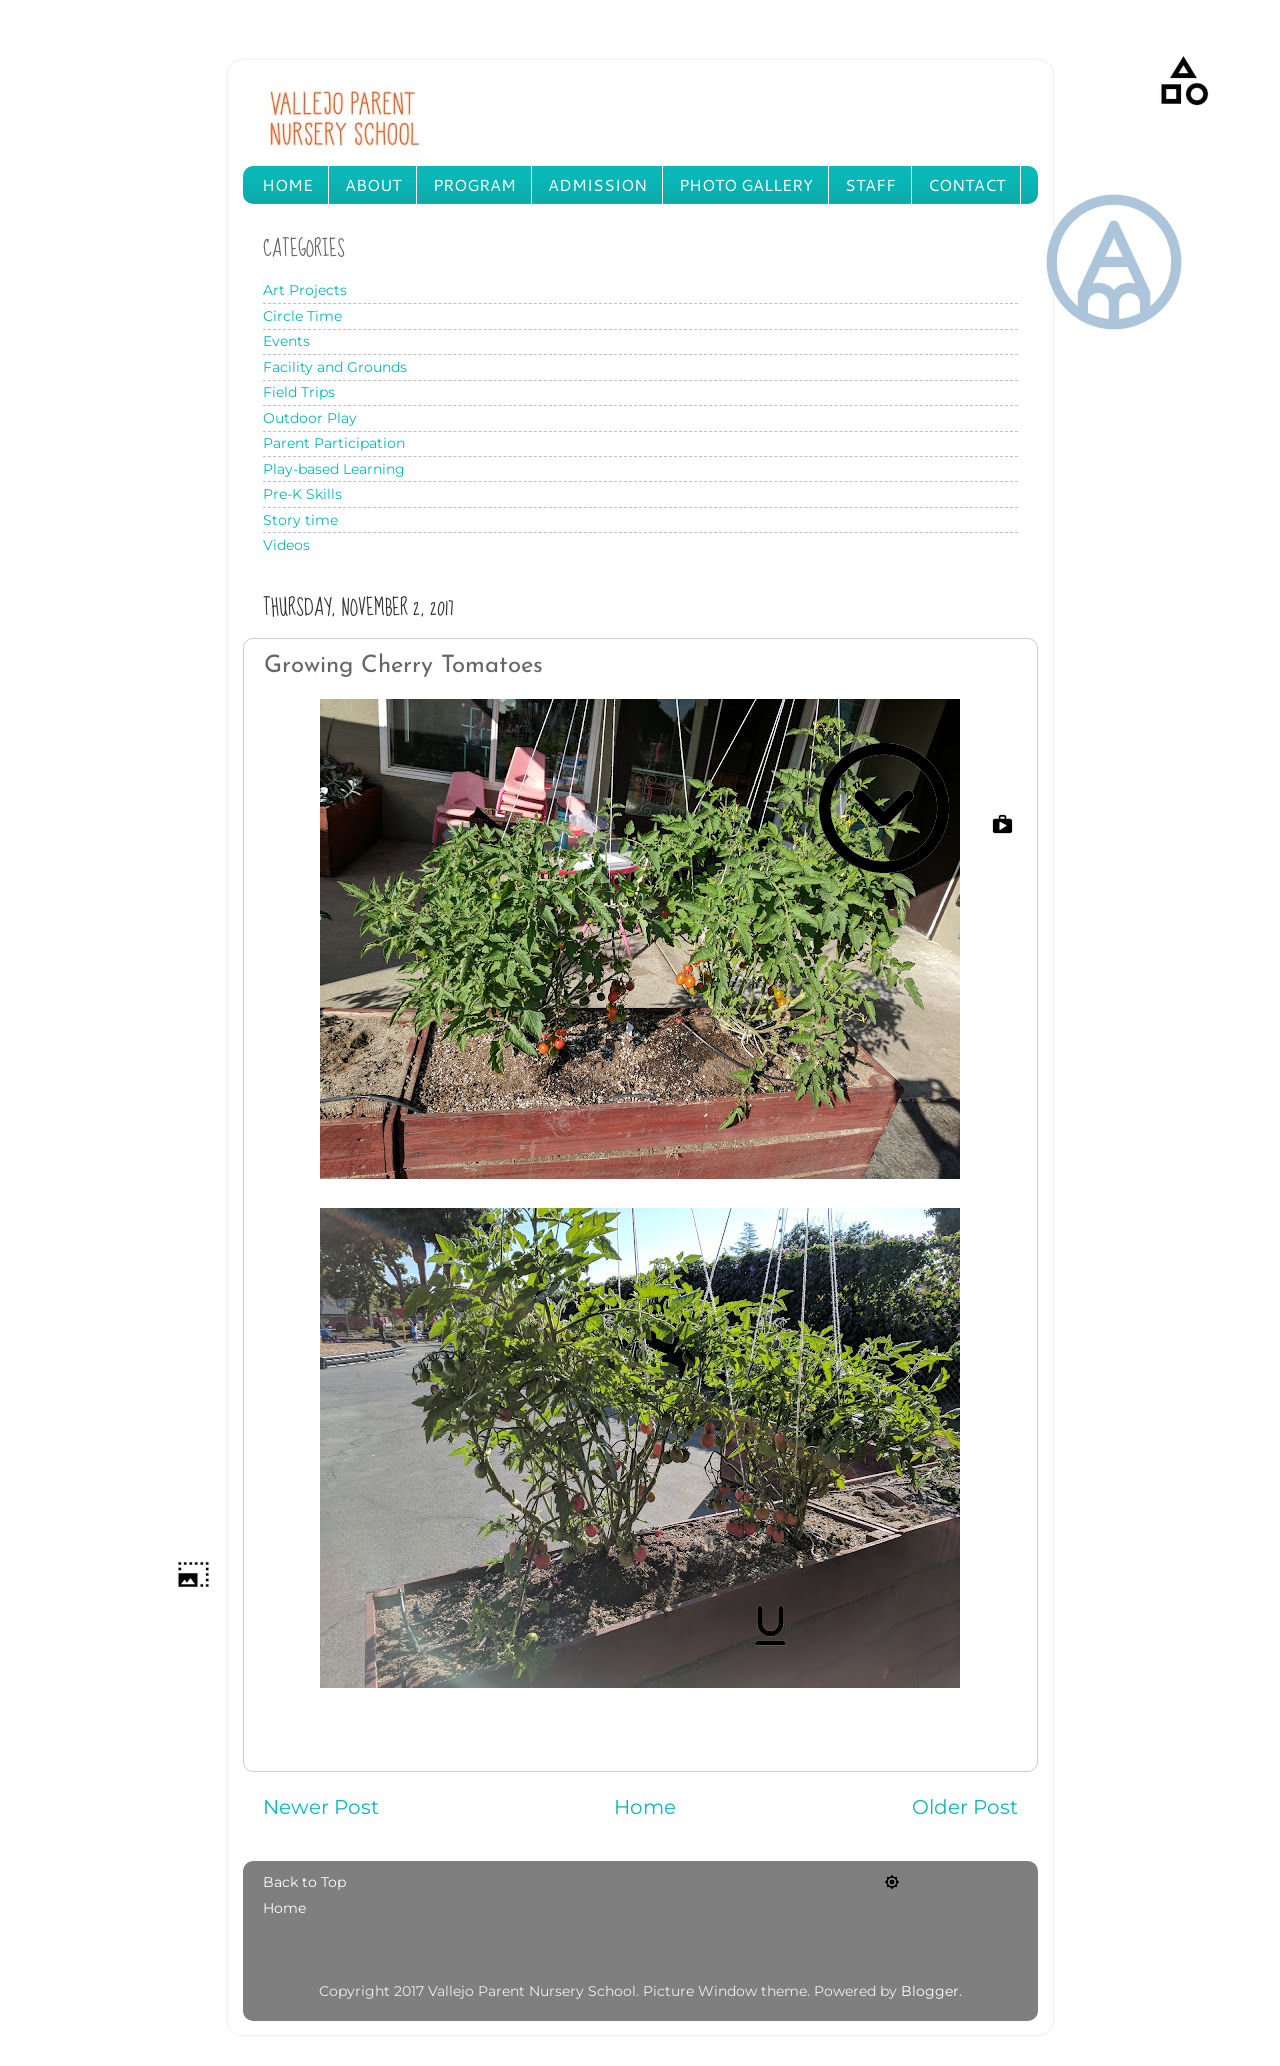 Image resolution: width=1280 pixels, height=2066 pixels. Describe the element at coordinates (193, 1574) in the screenshot. I see `resize image to large format` at that location.